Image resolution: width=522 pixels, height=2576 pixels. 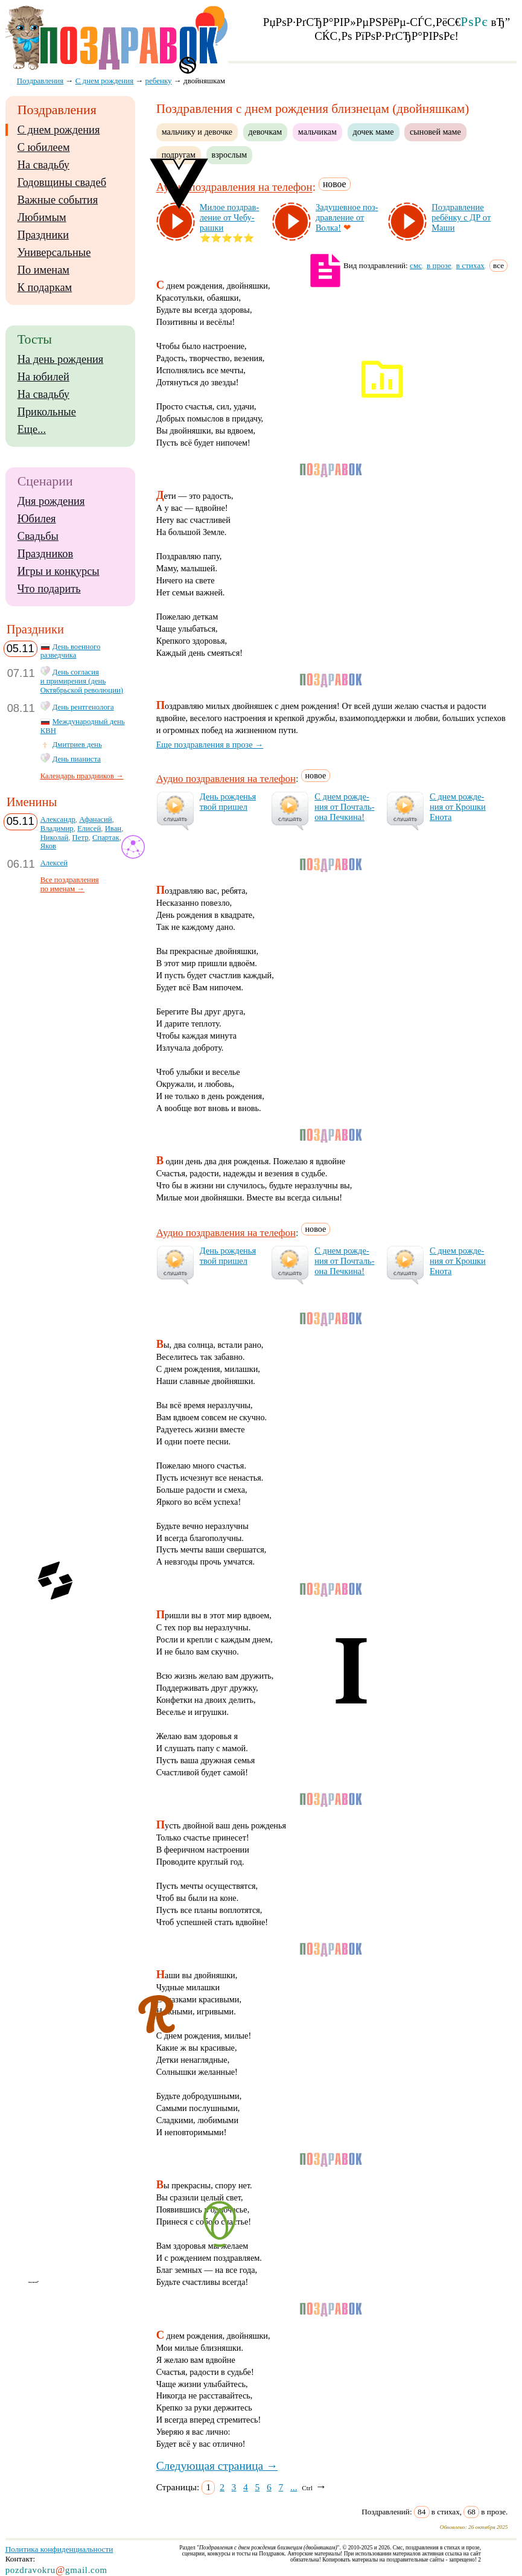 I want to click on McLaren brand logo, so click(x=33, y=2282).